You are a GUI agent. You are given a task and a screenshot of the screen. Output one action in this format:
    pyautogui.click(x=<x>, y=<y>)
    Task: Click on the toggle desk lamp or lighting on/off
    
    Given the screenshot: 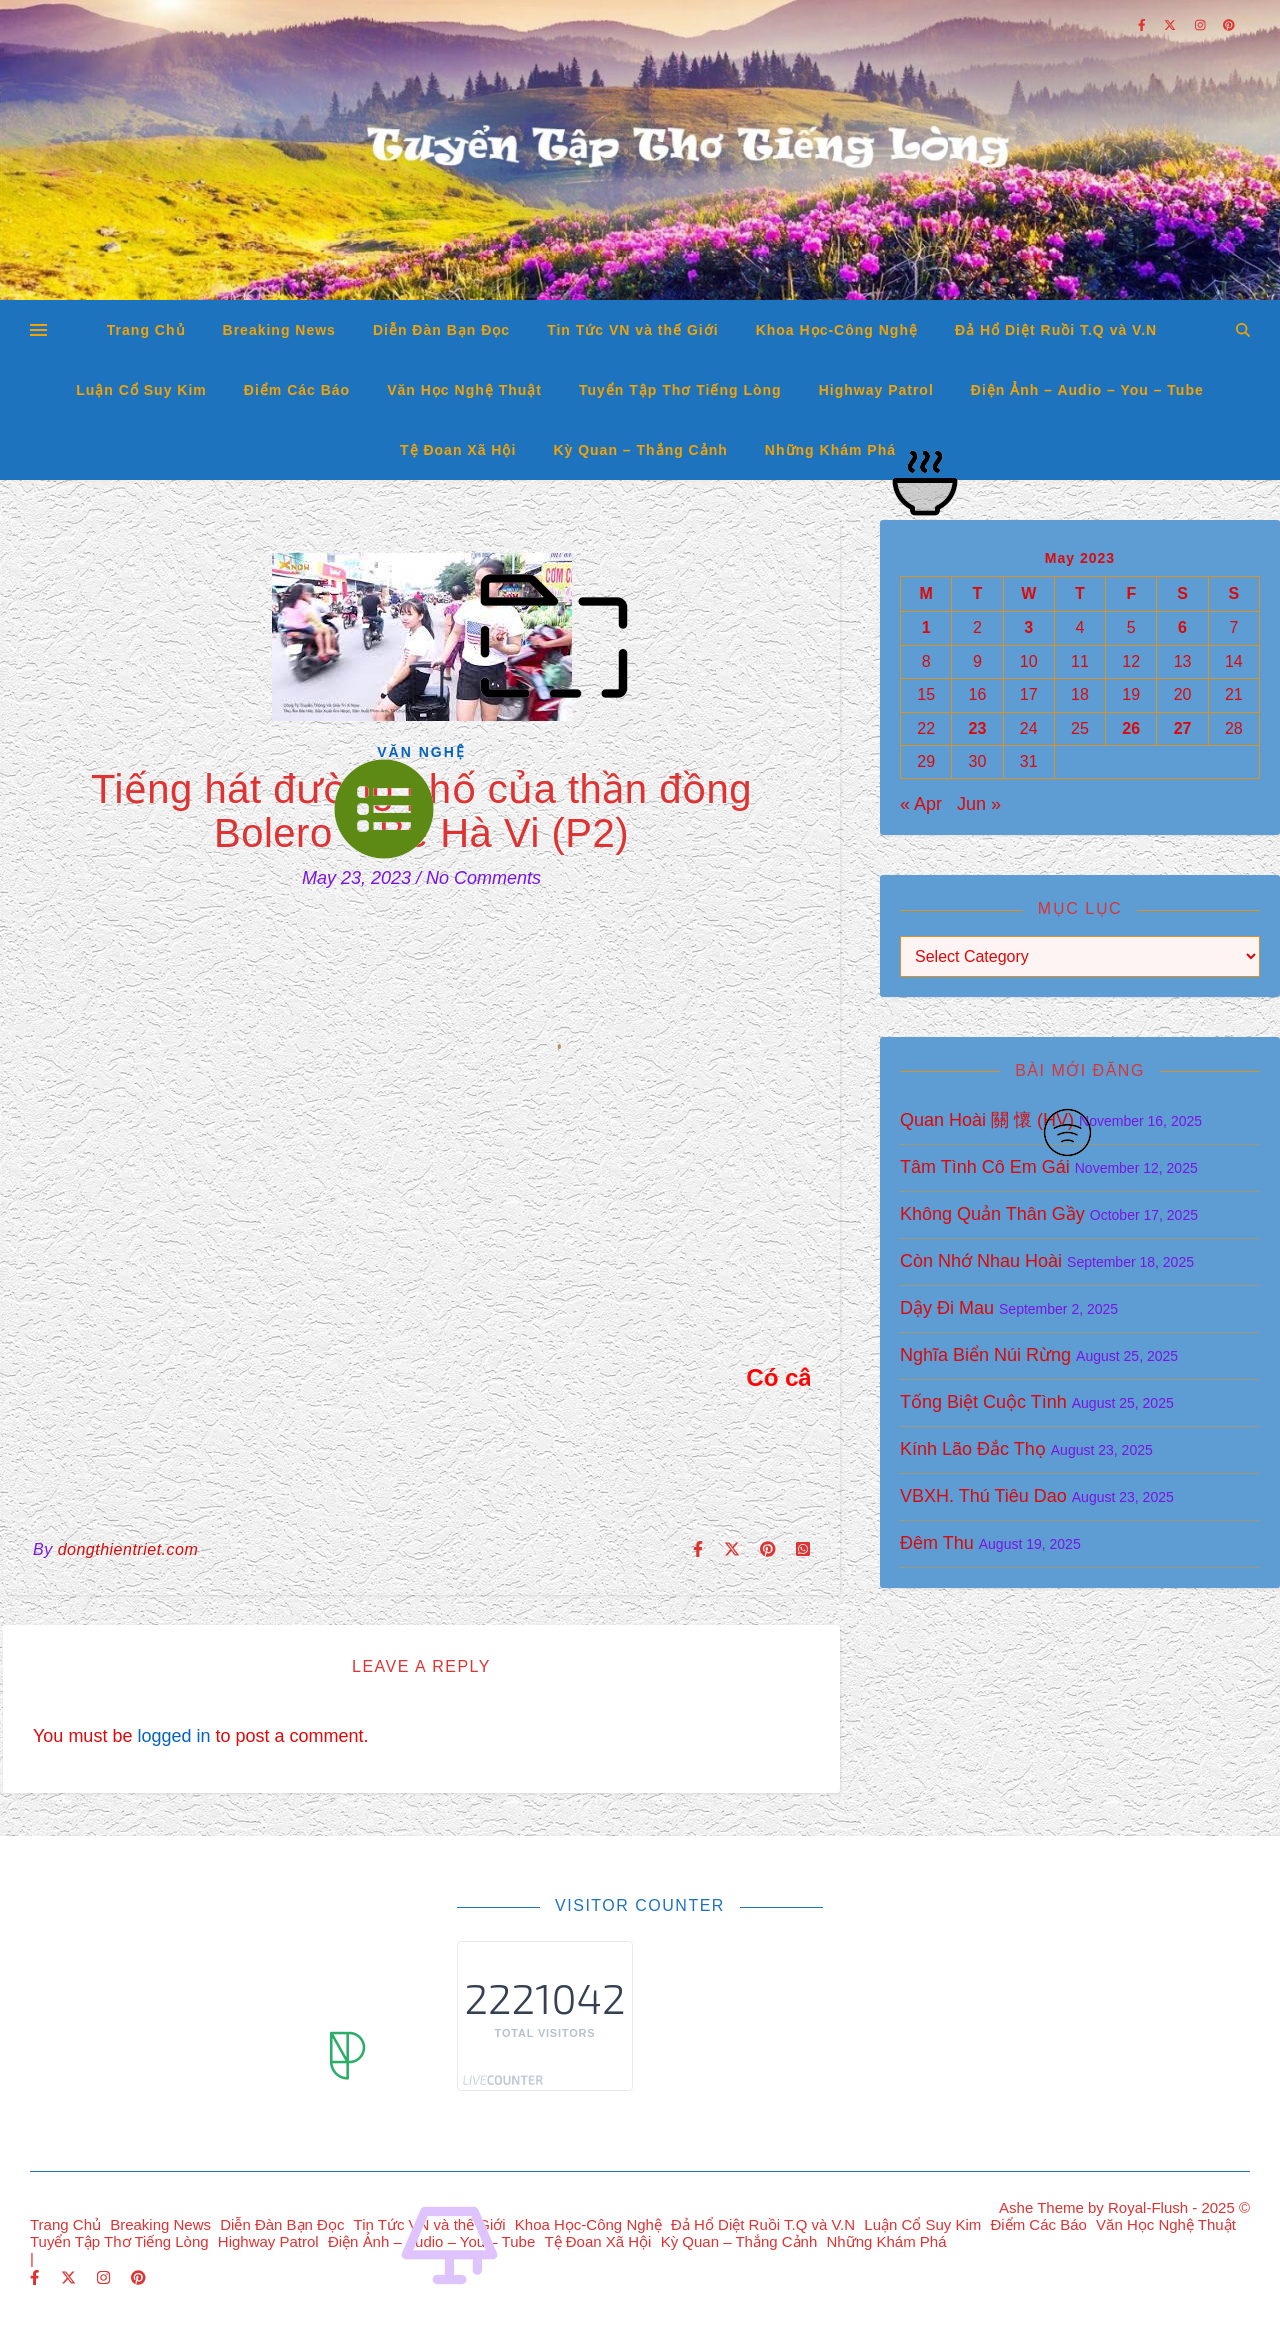 What is the action you would take?
    pyautogui.click(x=449, y=2245)
    